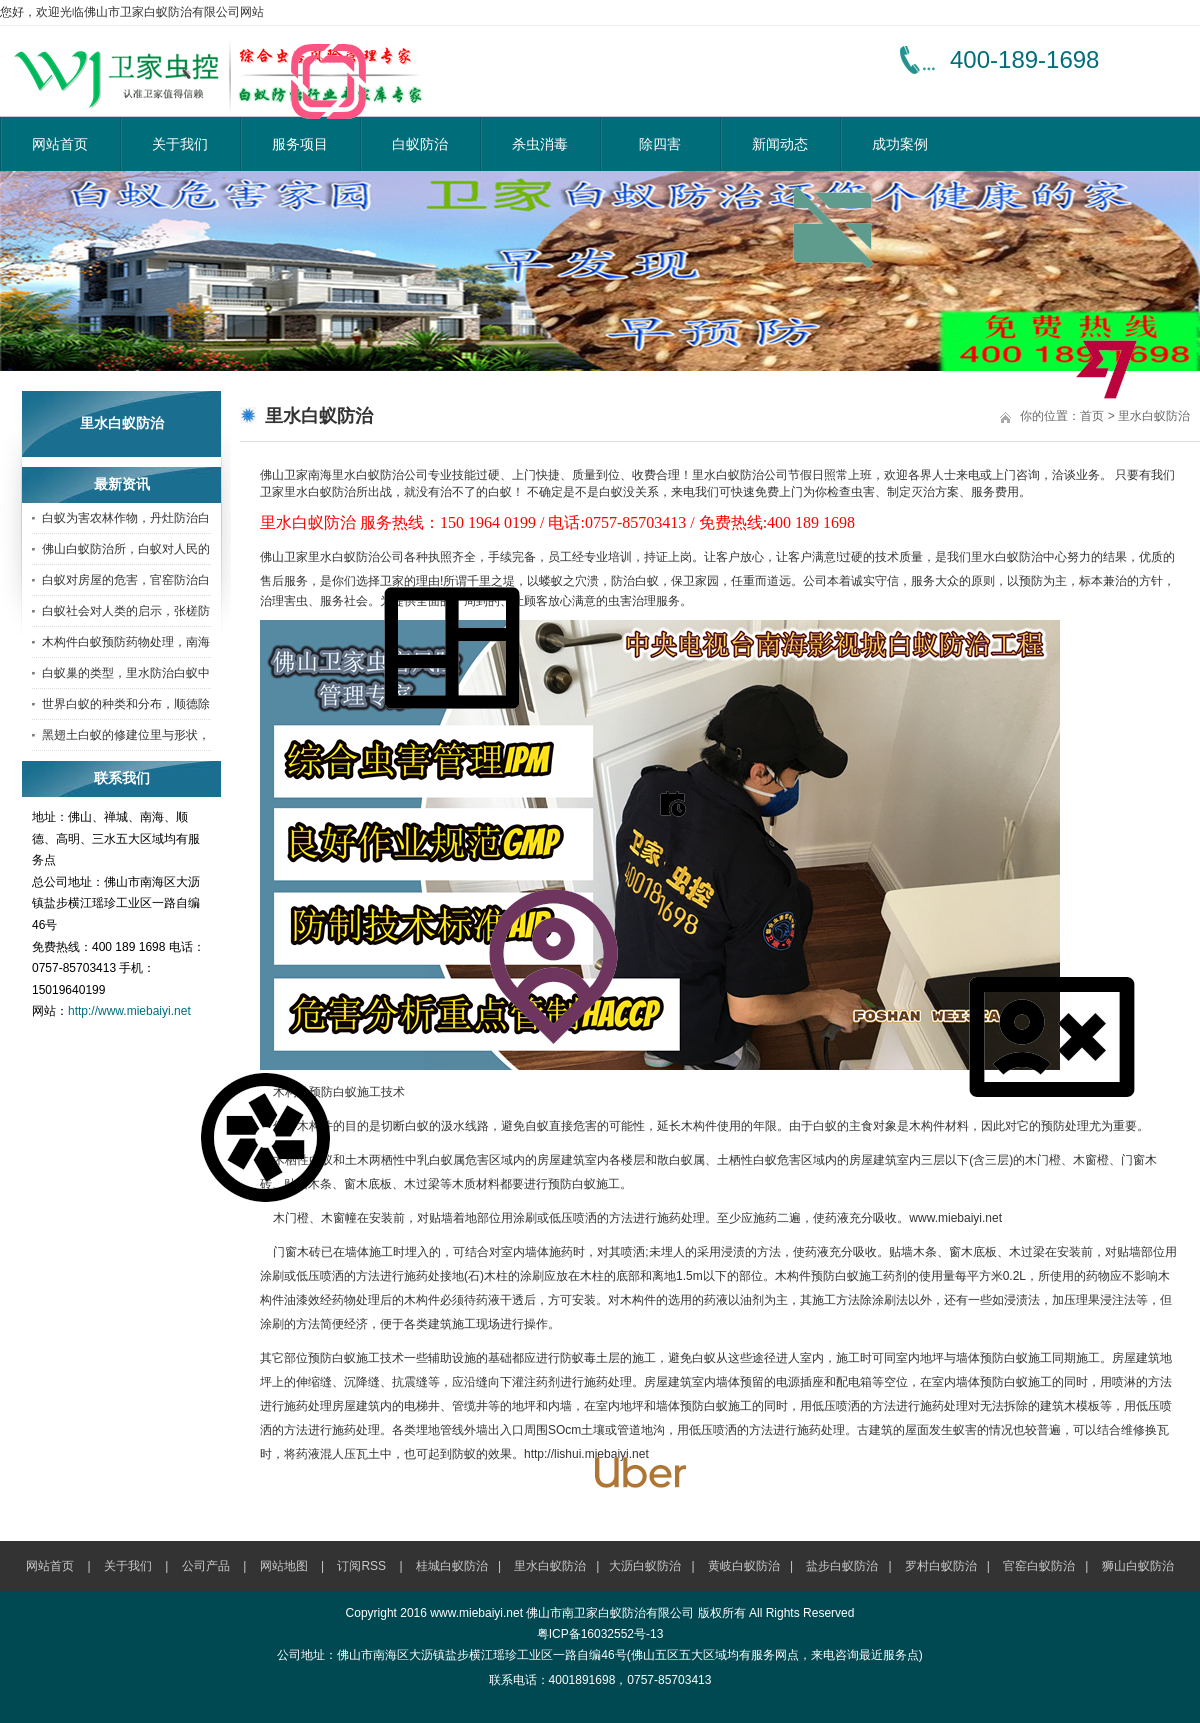 The image size is (1200, 1723). I want to click on expired pass or credential, so click(1052, 1037).